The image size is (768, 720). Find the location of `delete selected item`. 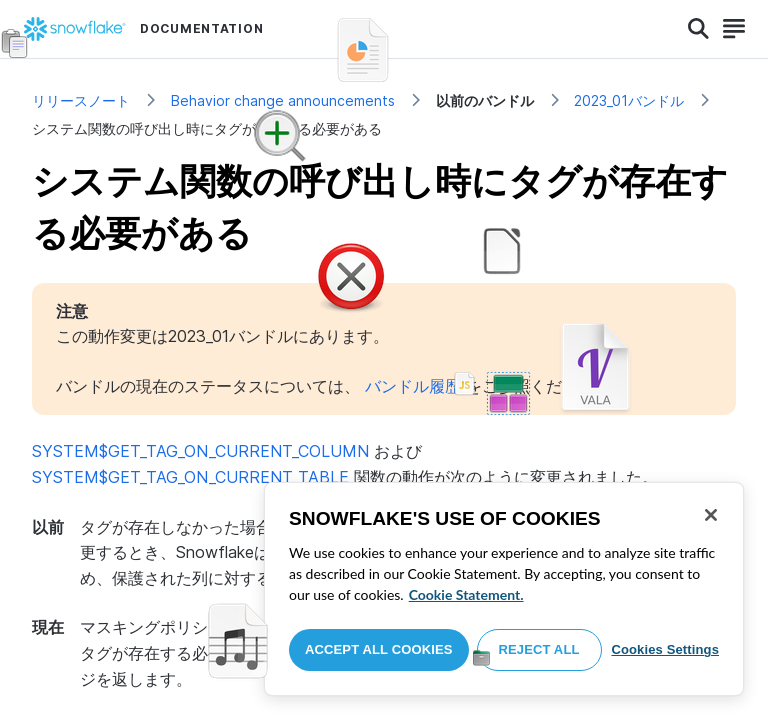

delete selected item is located at coordinates (353, 277).